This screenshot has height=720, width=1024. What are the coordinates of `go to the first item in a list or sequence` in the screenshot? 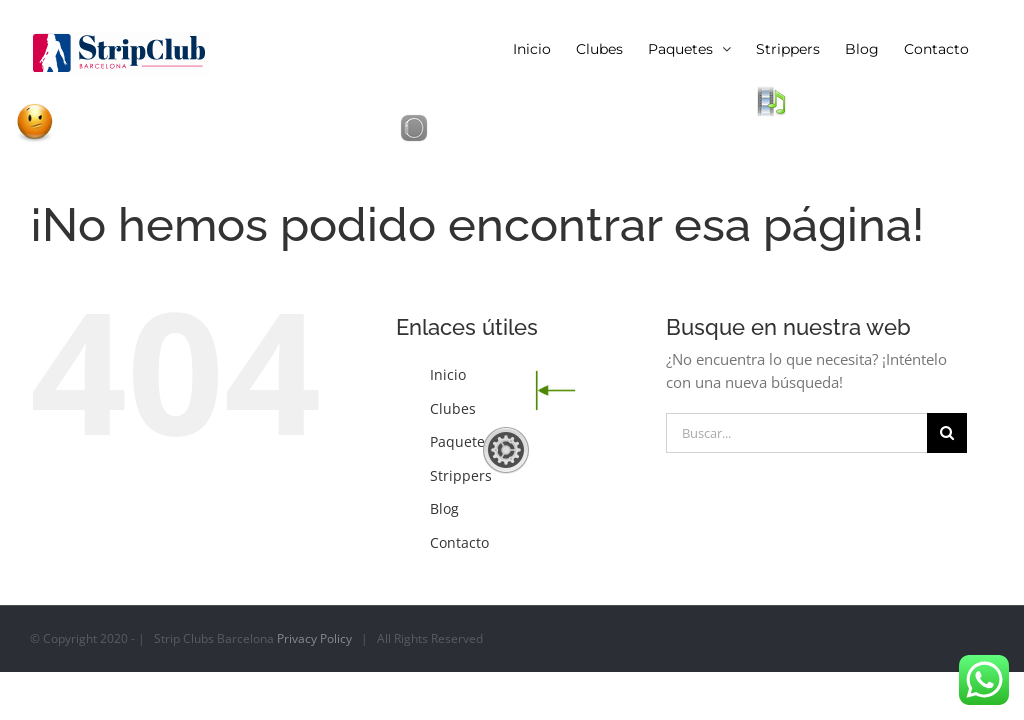 It's located at (555, 390).